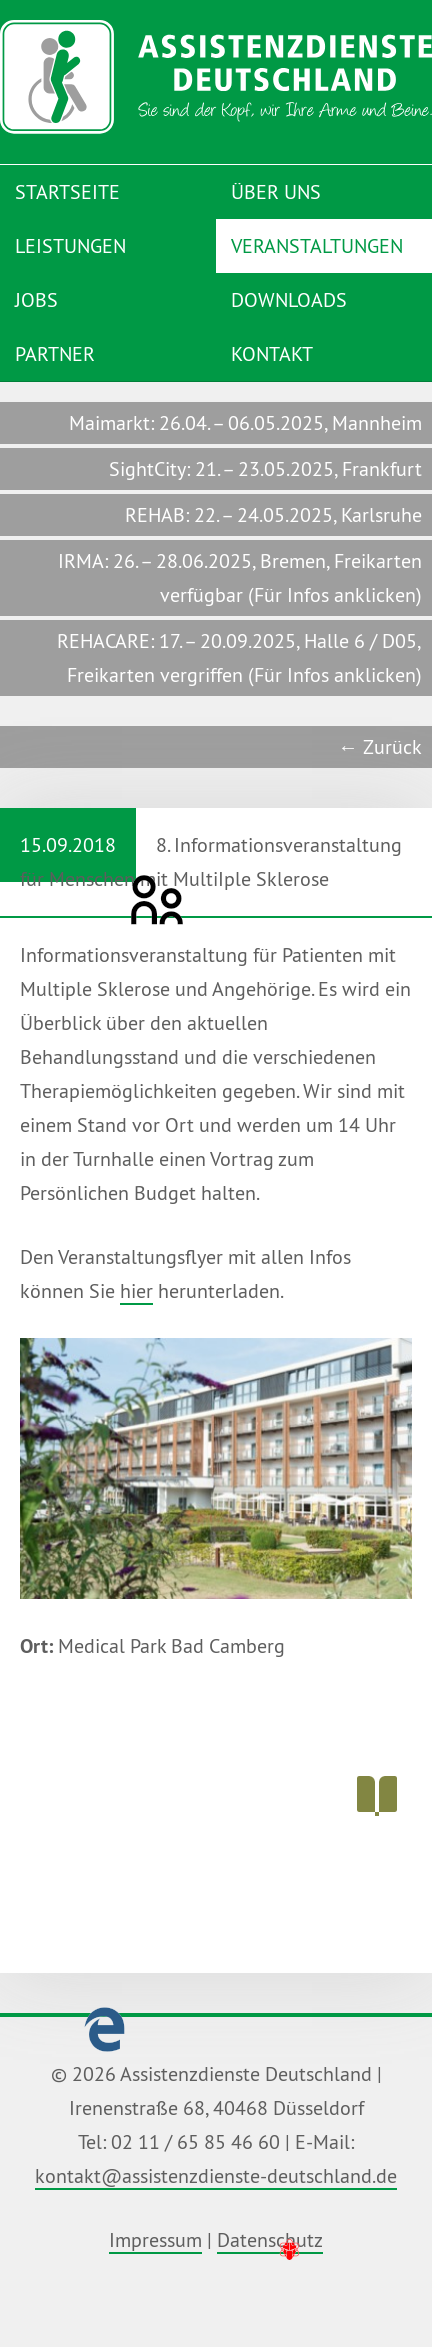  Describe the element at coordinates (104, 2029) in the screenshot. I see `open Microsoft Edge browser` at that location.